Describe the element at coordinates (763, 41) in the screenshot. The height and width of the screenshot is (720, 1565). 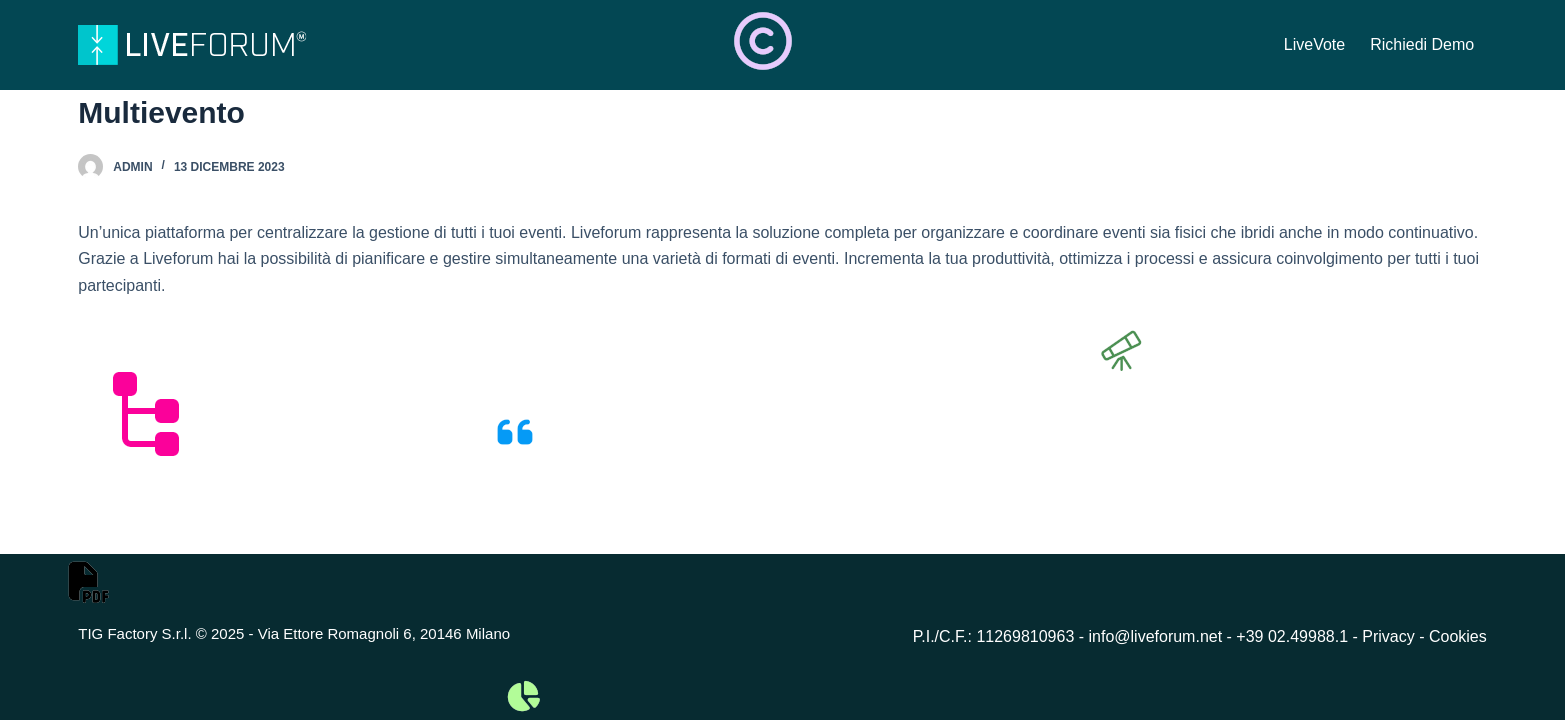
I see `indicates copyrighted content` at that location.